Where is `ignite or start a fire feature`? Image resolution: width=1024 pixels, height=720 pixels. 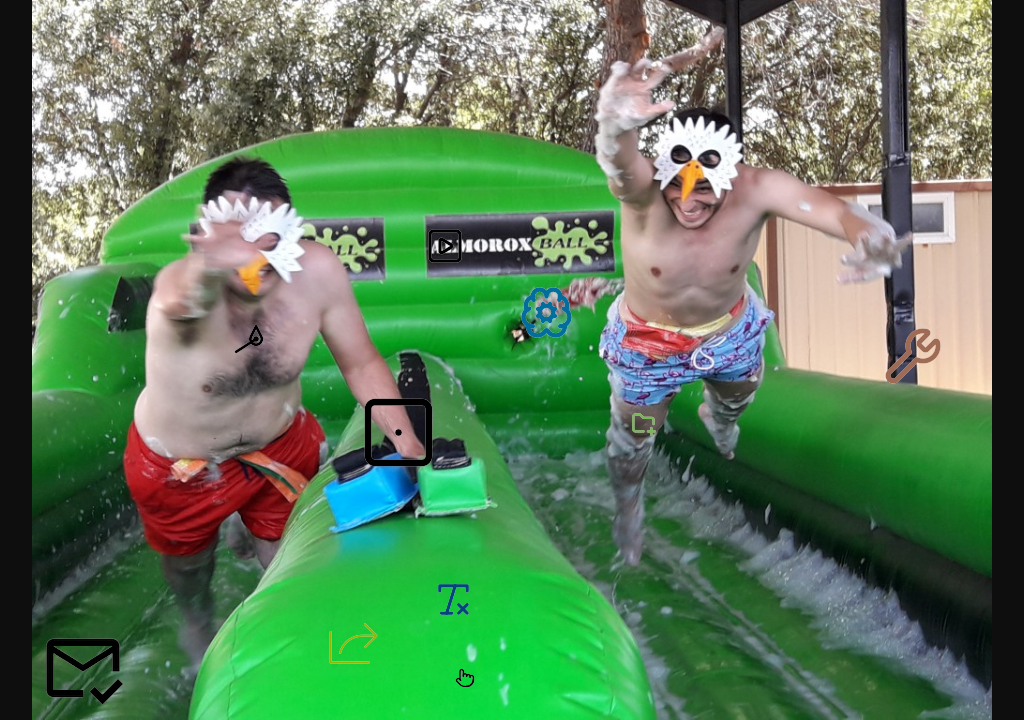 ignite or start a fire feature is located at coordinates (249, 339).